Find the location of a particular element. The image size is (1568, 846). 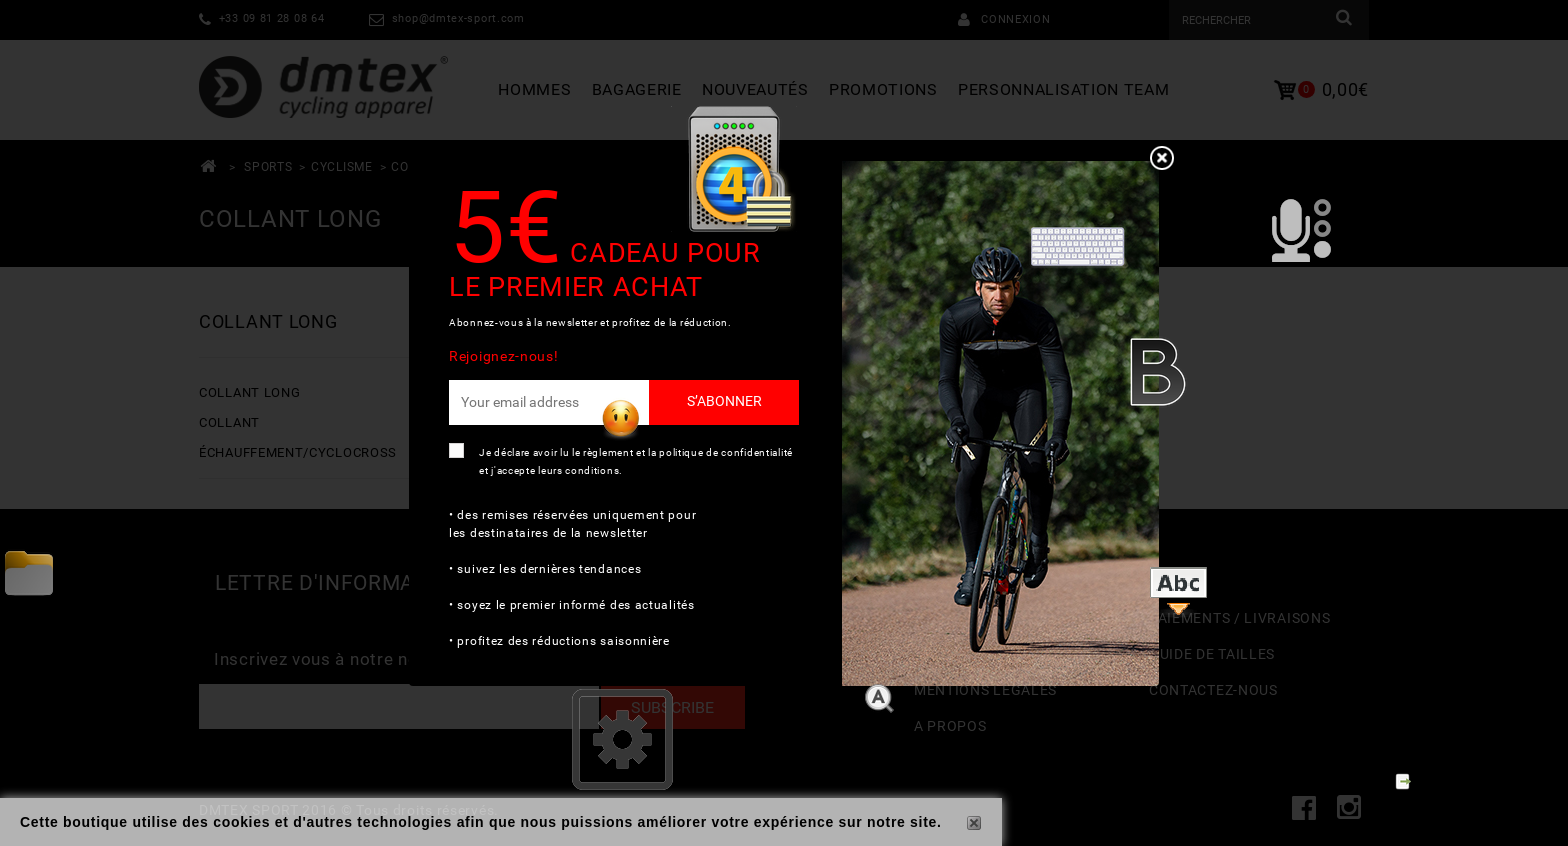

search for files or documents is located at coordinates (879, 698).